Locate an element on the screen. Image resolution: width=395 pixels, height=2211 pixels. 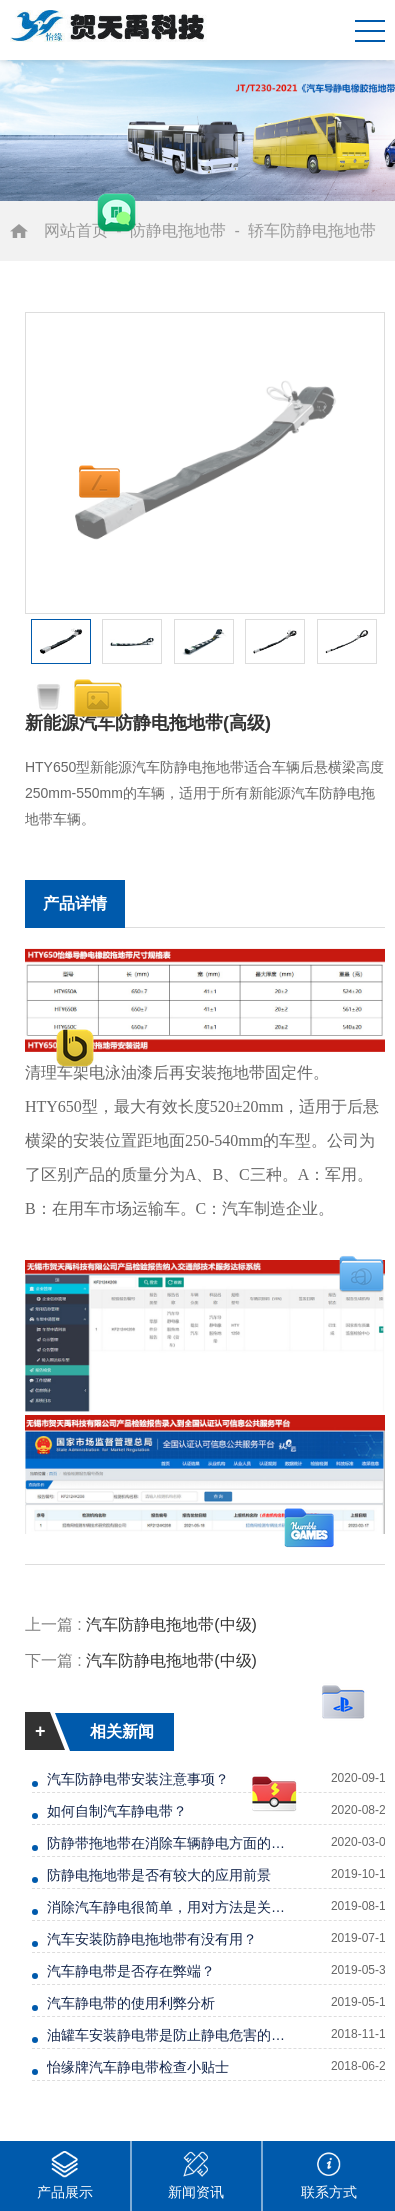
open typos 2024 folder is located at coordinates (361, 1273).